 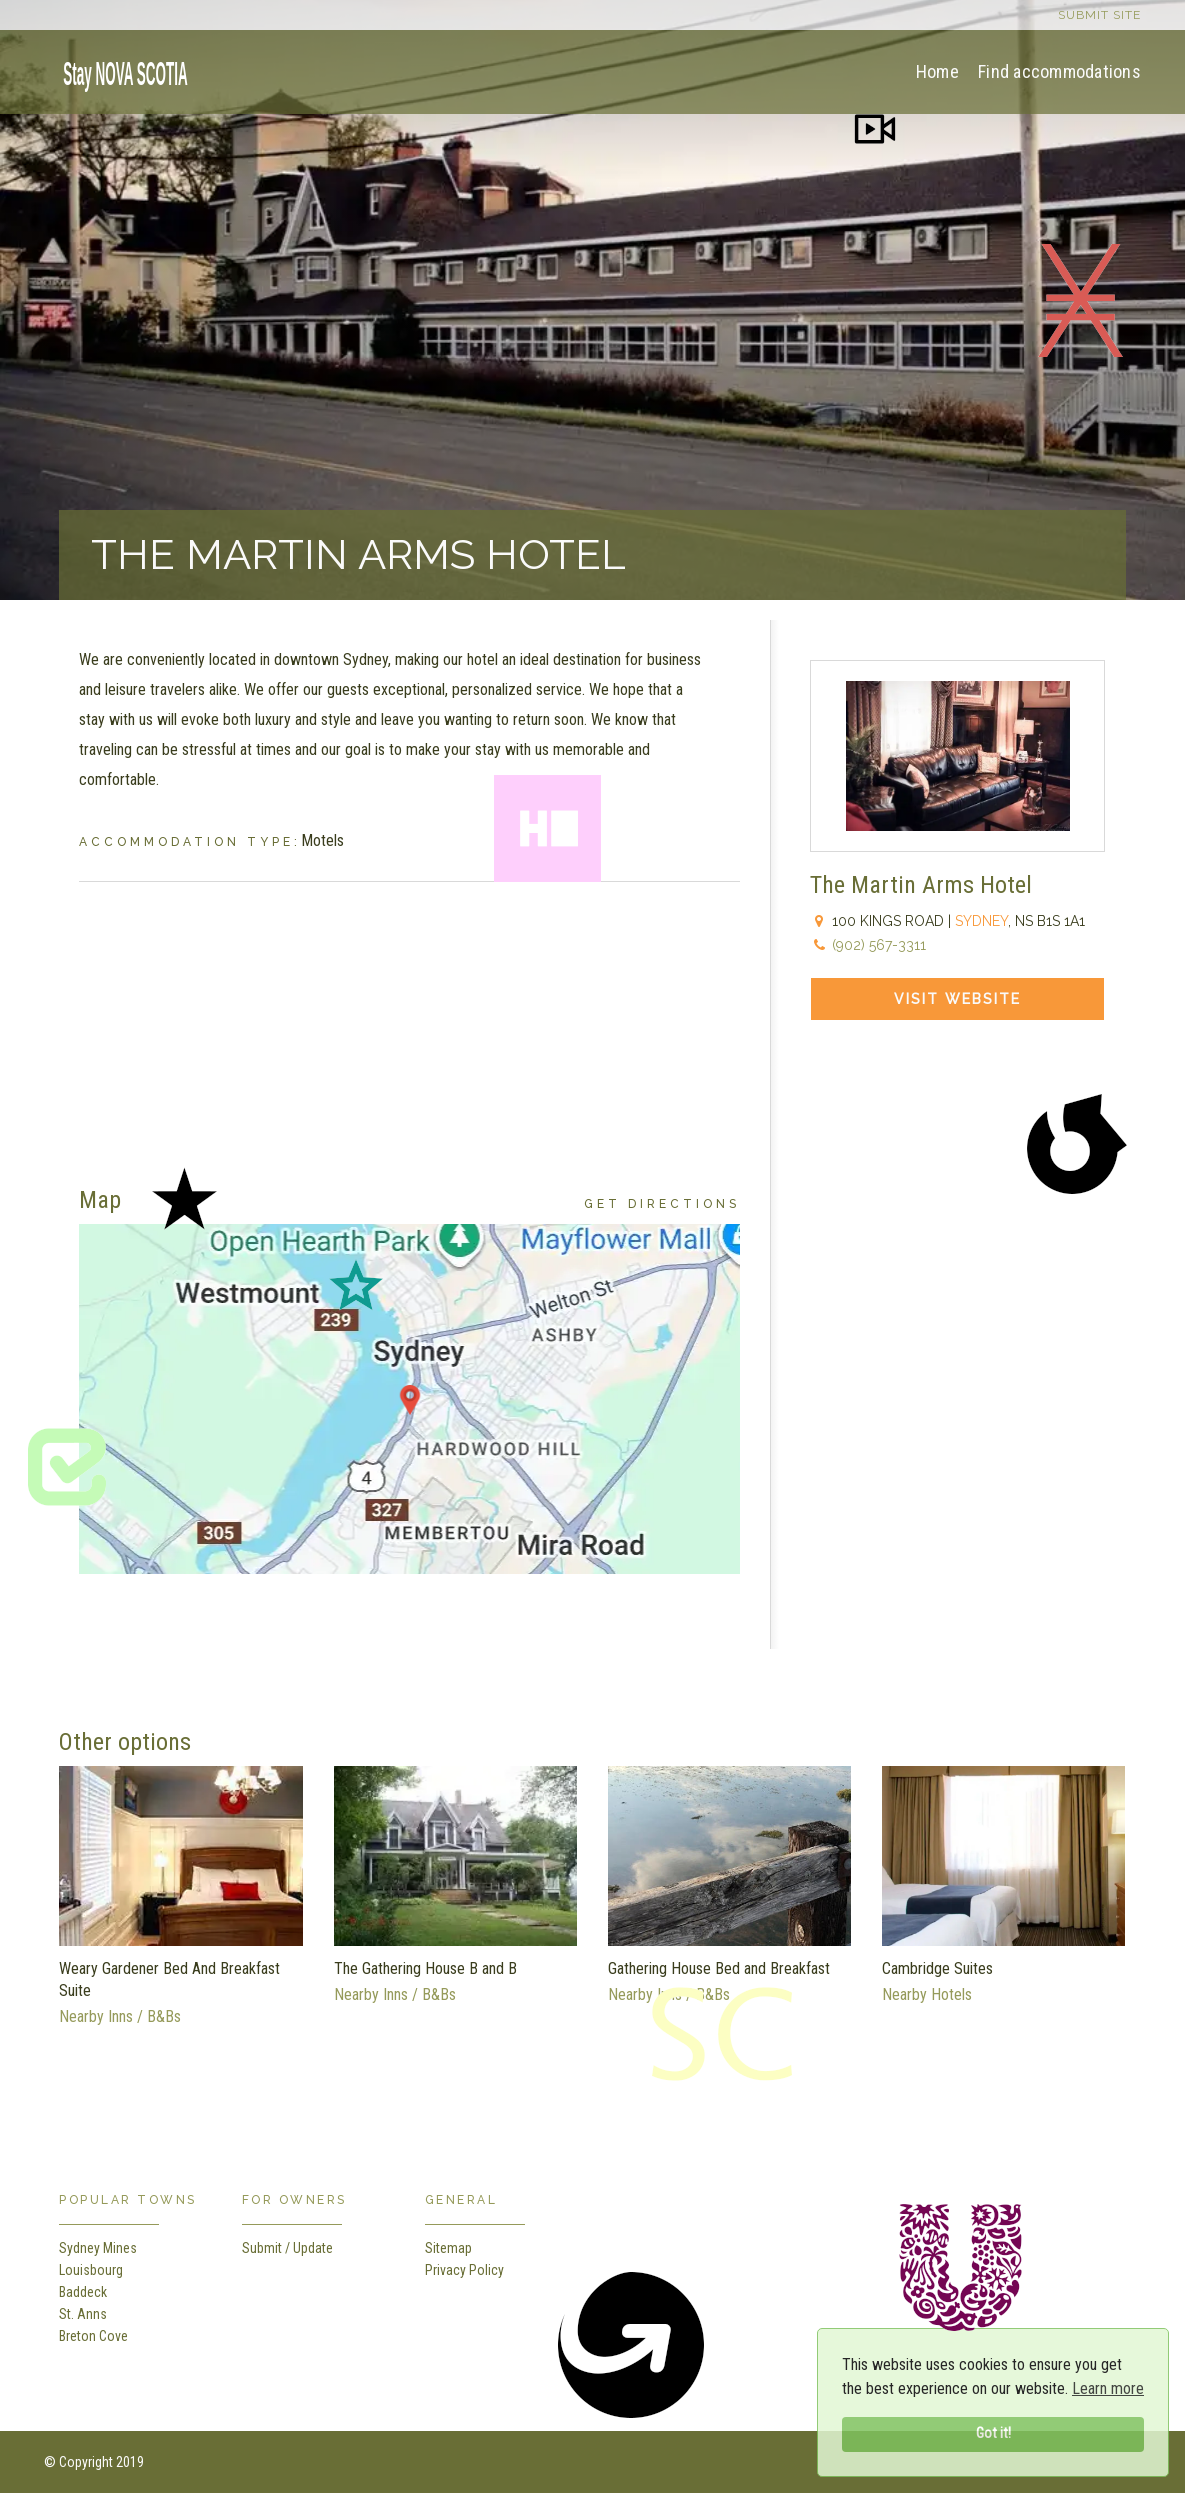 What do you see at coordinates (722, 2034) in the screenshot?
I see `link to Scopus academic database` at bounding box center [722, 2034].